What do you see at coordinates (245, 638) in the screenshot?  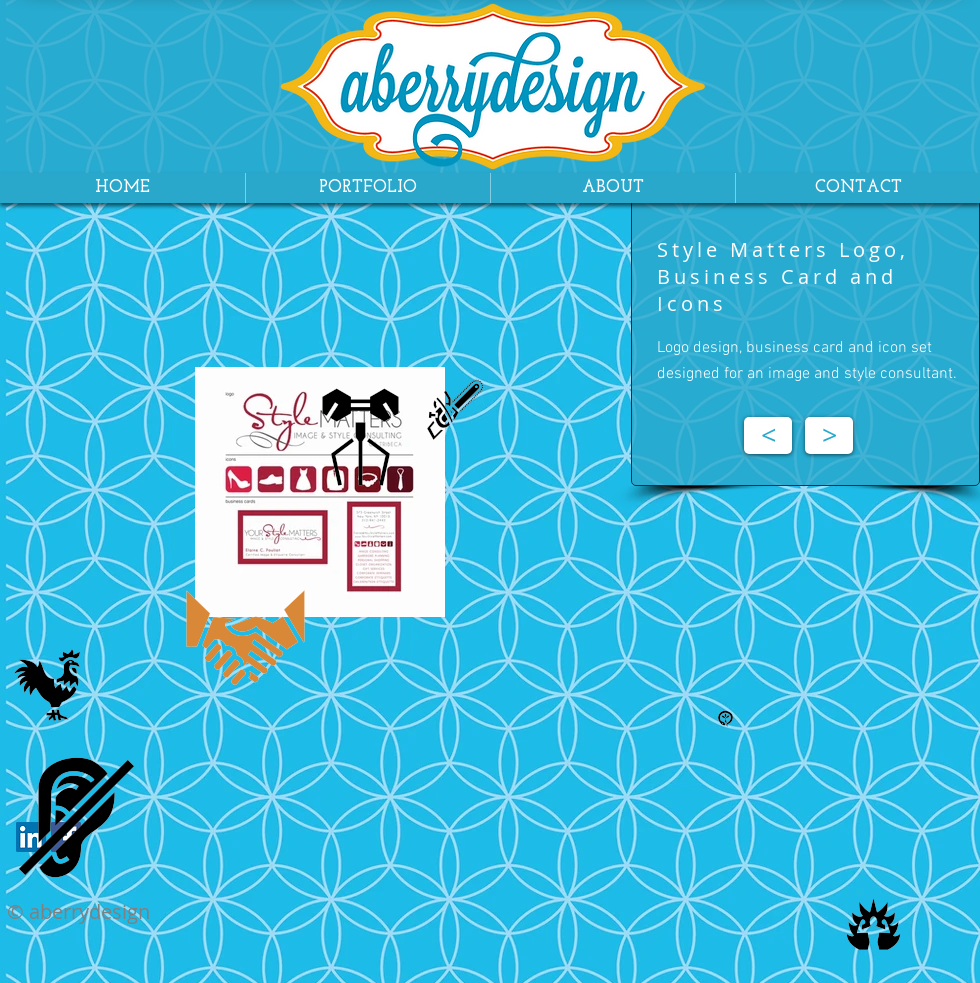 I see `confirm a deal or agreement` at bounding box center [245, 638].